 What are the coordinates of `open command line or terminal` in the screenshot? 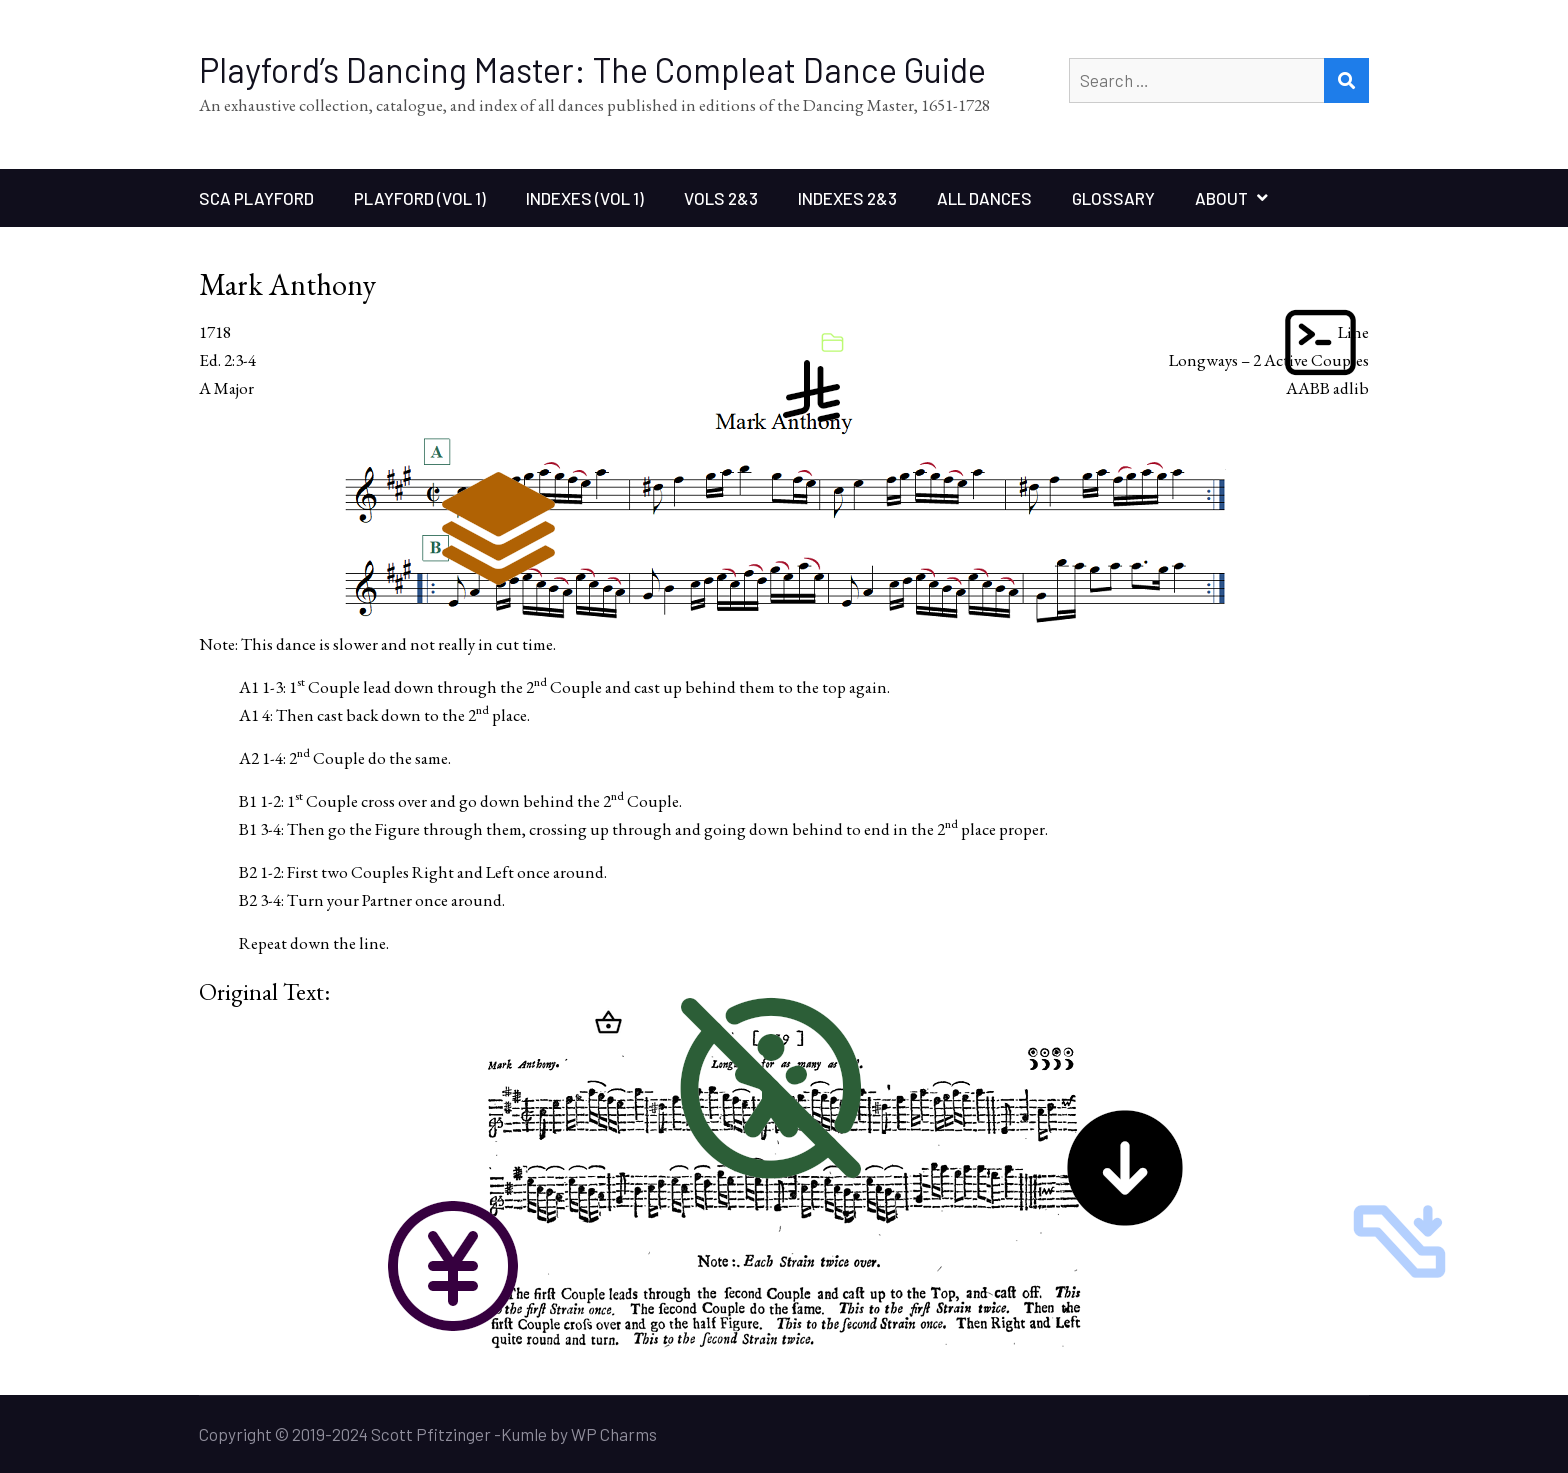 It's located at (1320, 342).